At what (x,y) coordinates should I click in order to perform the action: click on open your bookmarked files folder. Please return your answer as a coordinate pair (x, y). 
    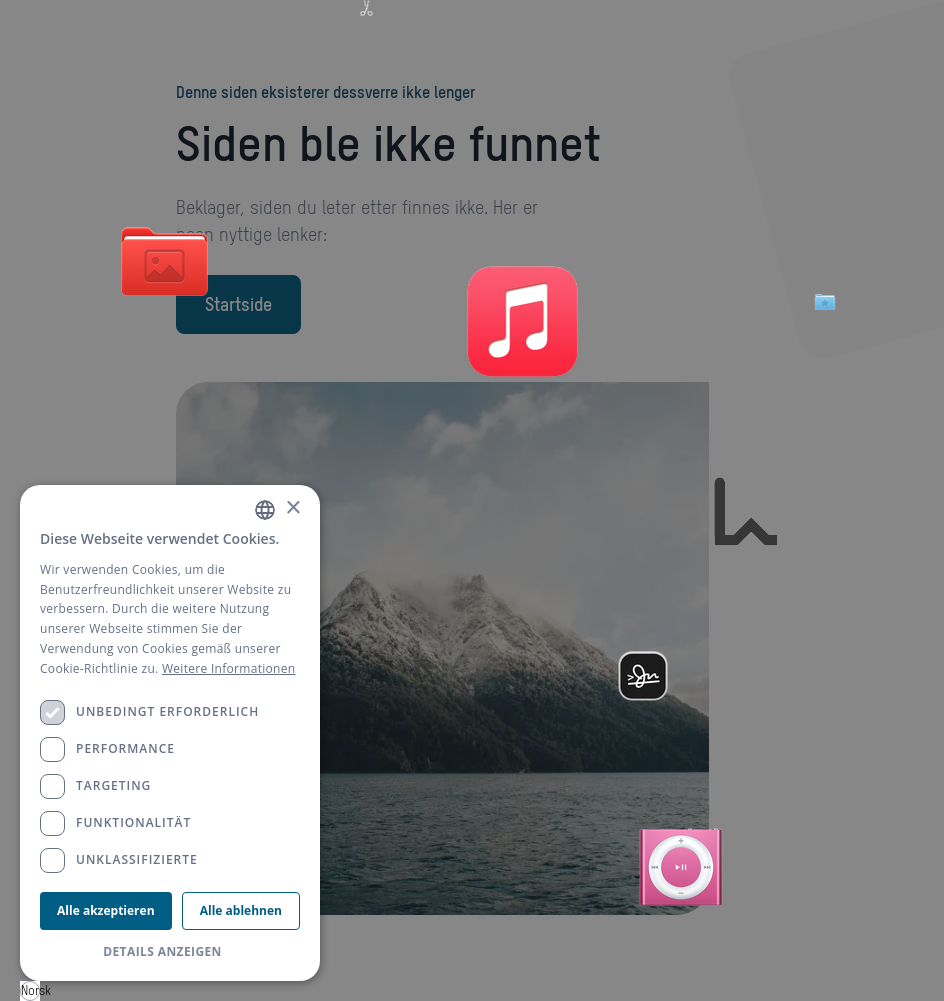
    Looking at the image, I should click on (825, 302).